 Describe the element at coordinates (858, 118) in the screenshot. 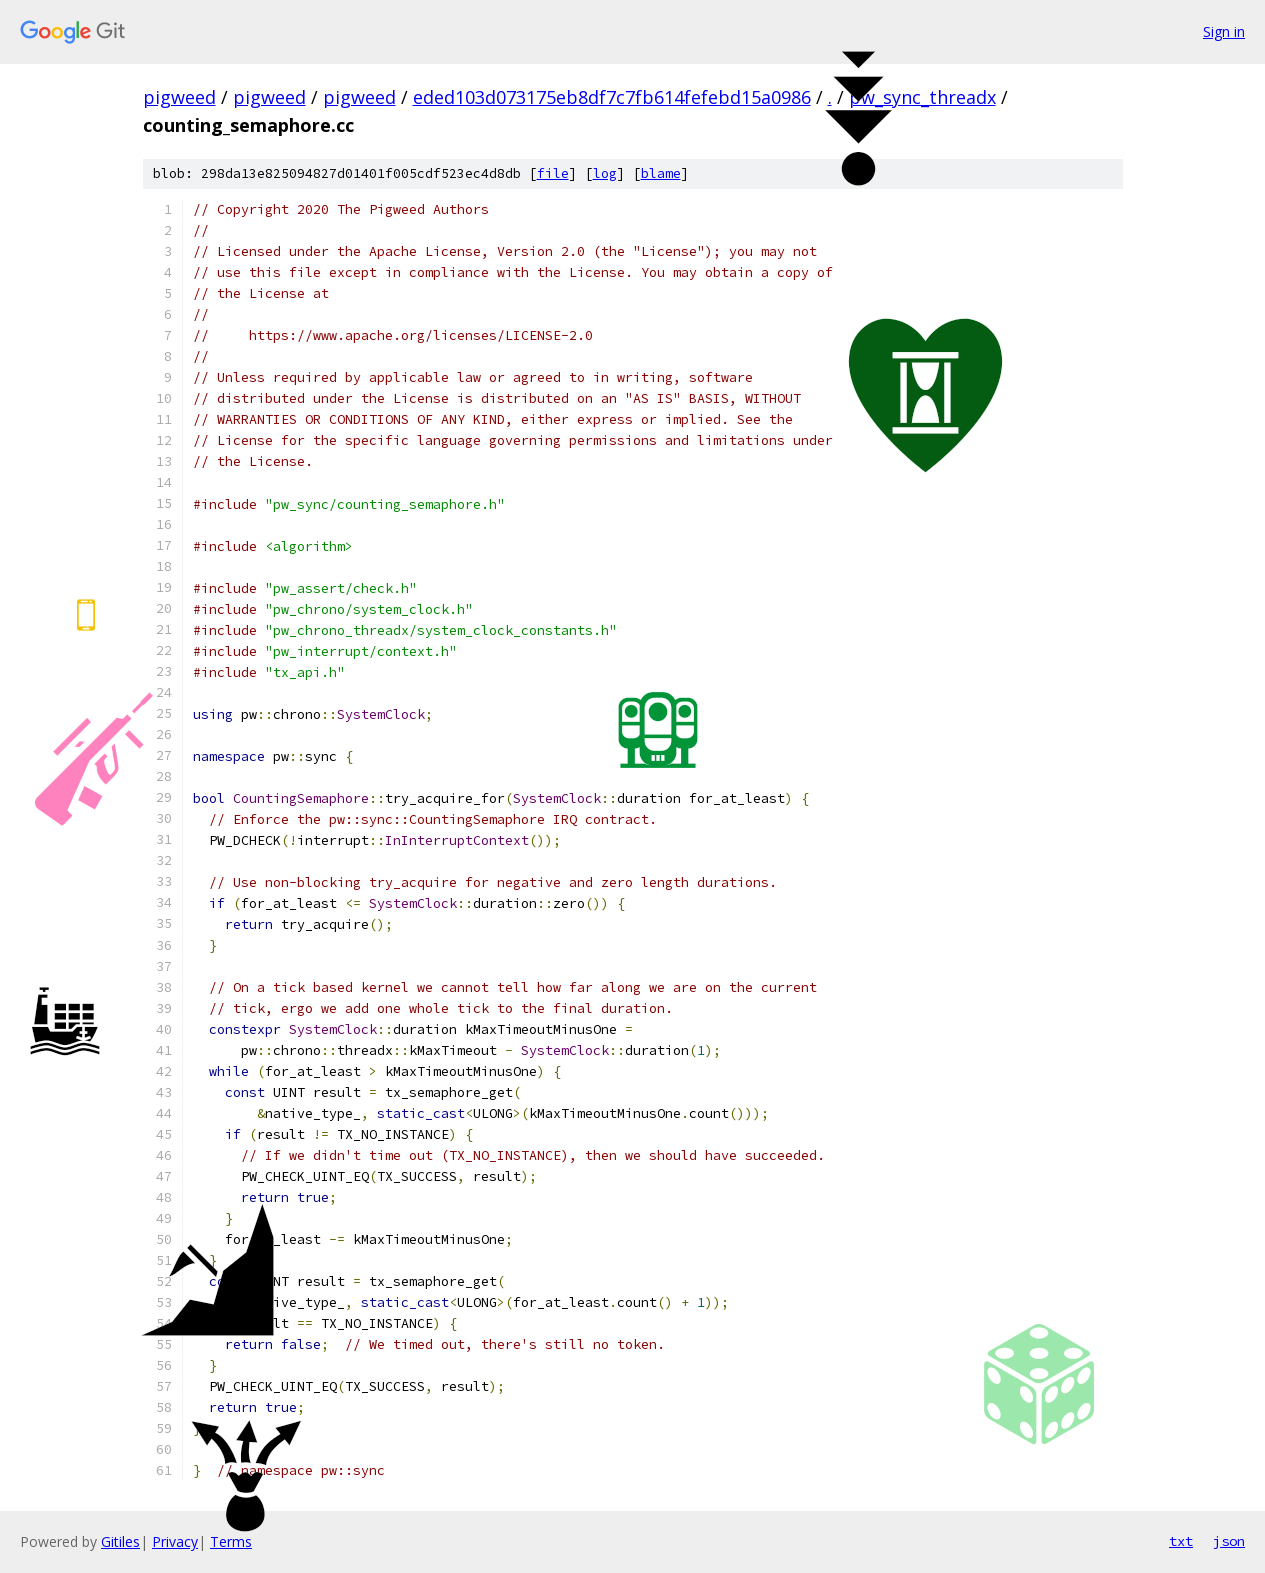

I see `pounce or quick attack action in a game` at that location.